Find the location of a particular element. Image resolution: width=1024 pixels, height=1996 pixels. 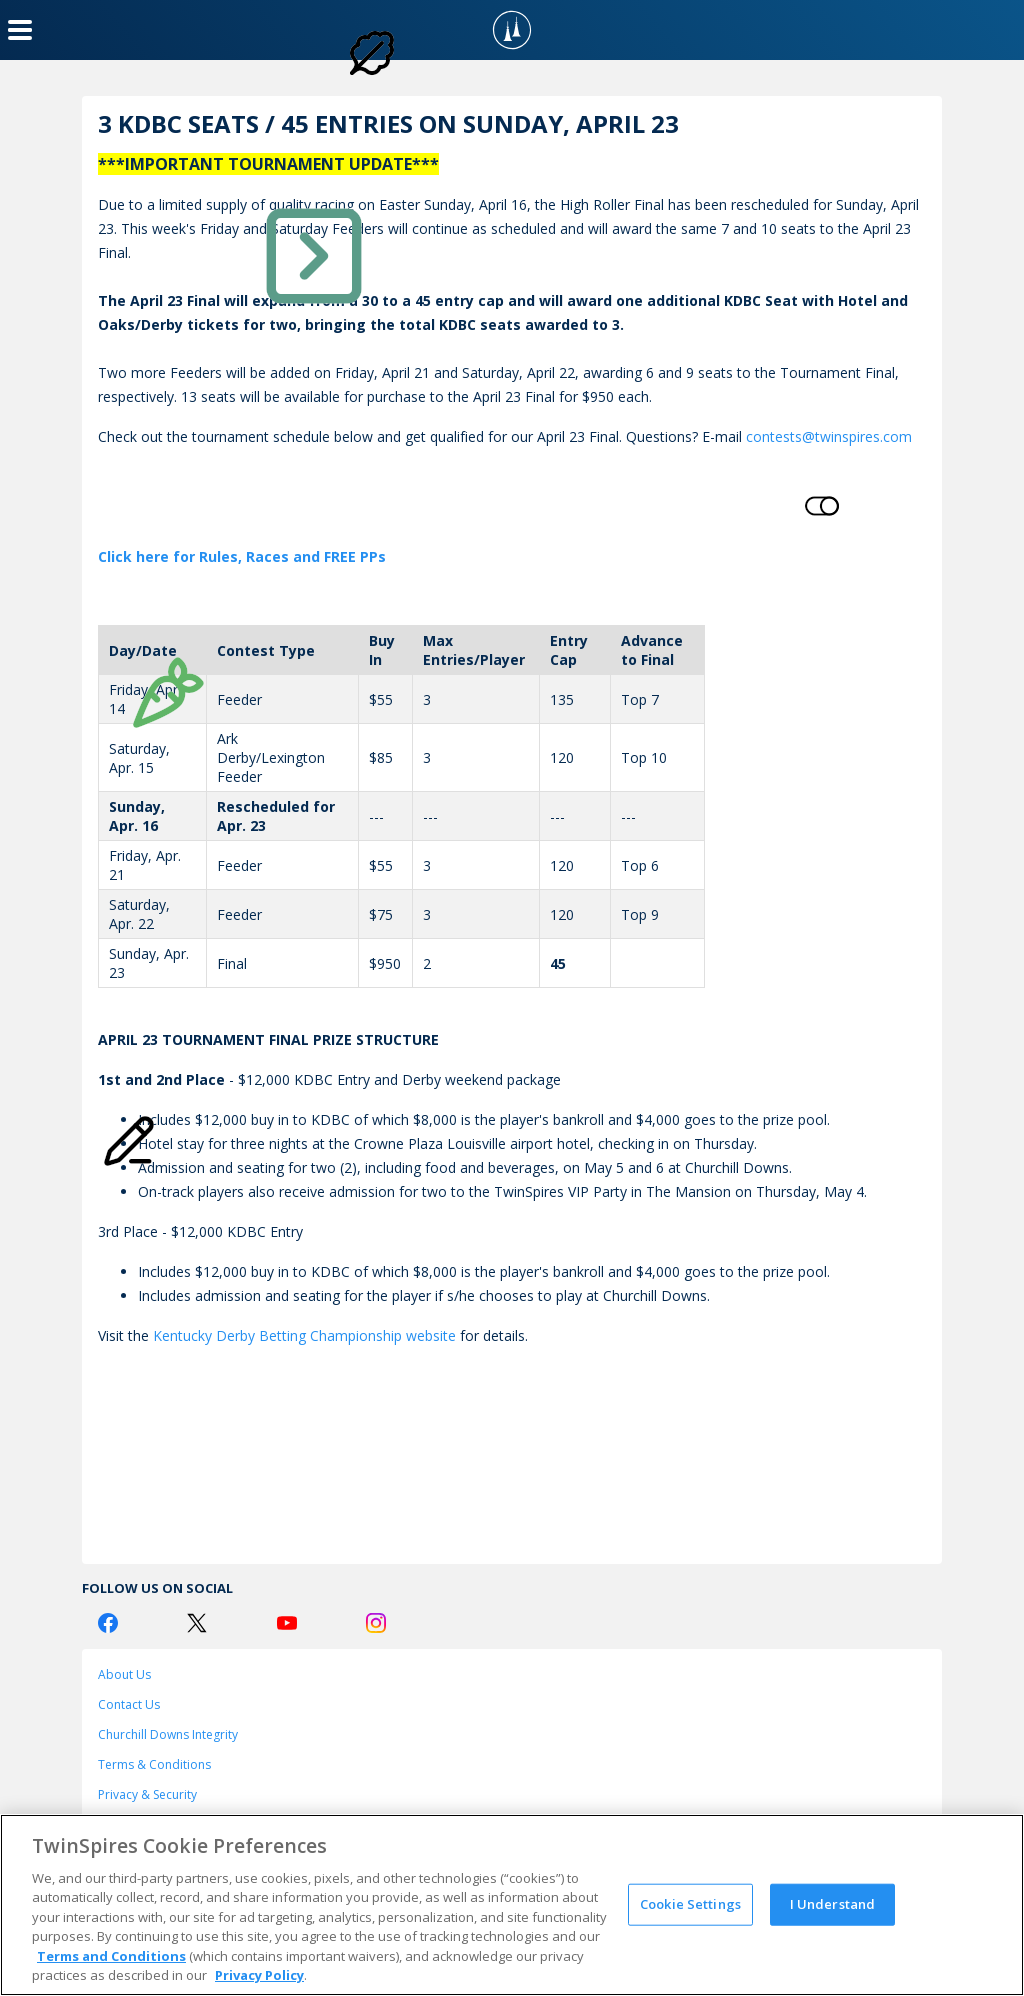

view vegetarian or plant-based options is located at coordinates (372, 53).